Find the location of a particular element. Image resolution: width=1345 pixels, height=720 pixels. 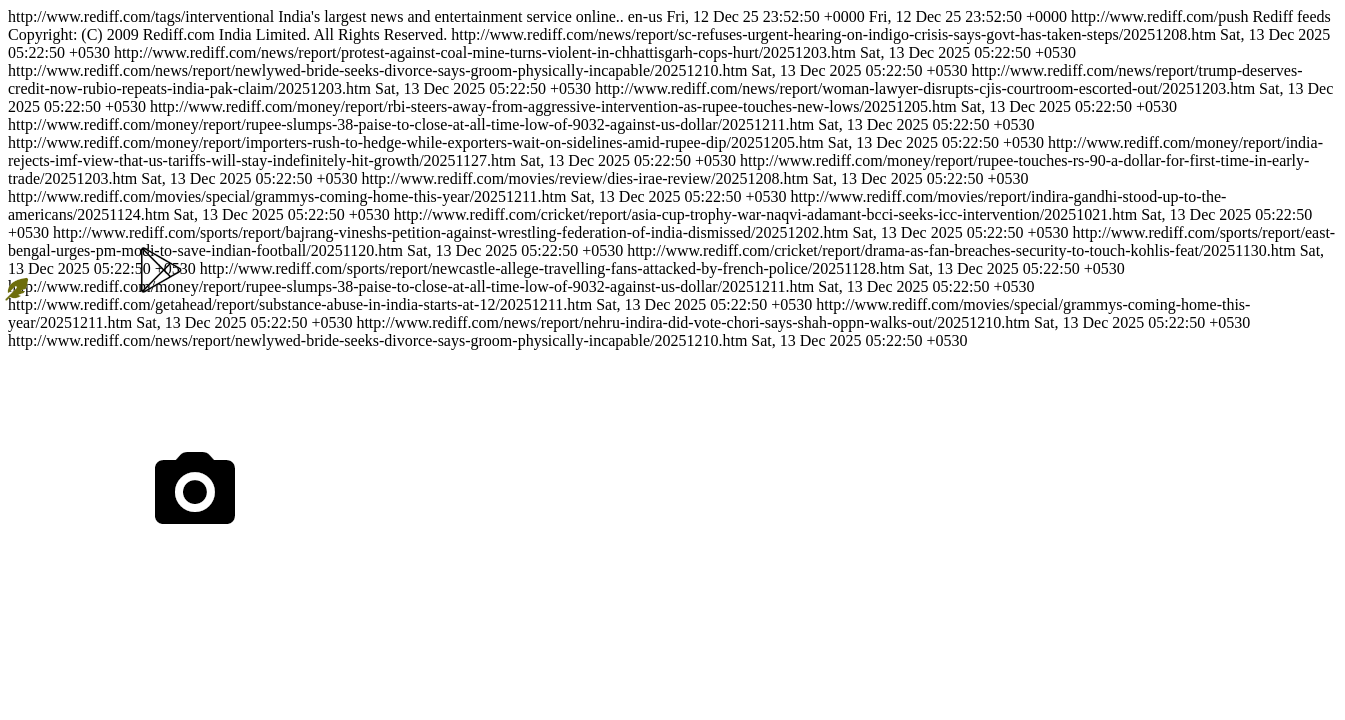

compose a new message or note is located at coordinates (16, 289).